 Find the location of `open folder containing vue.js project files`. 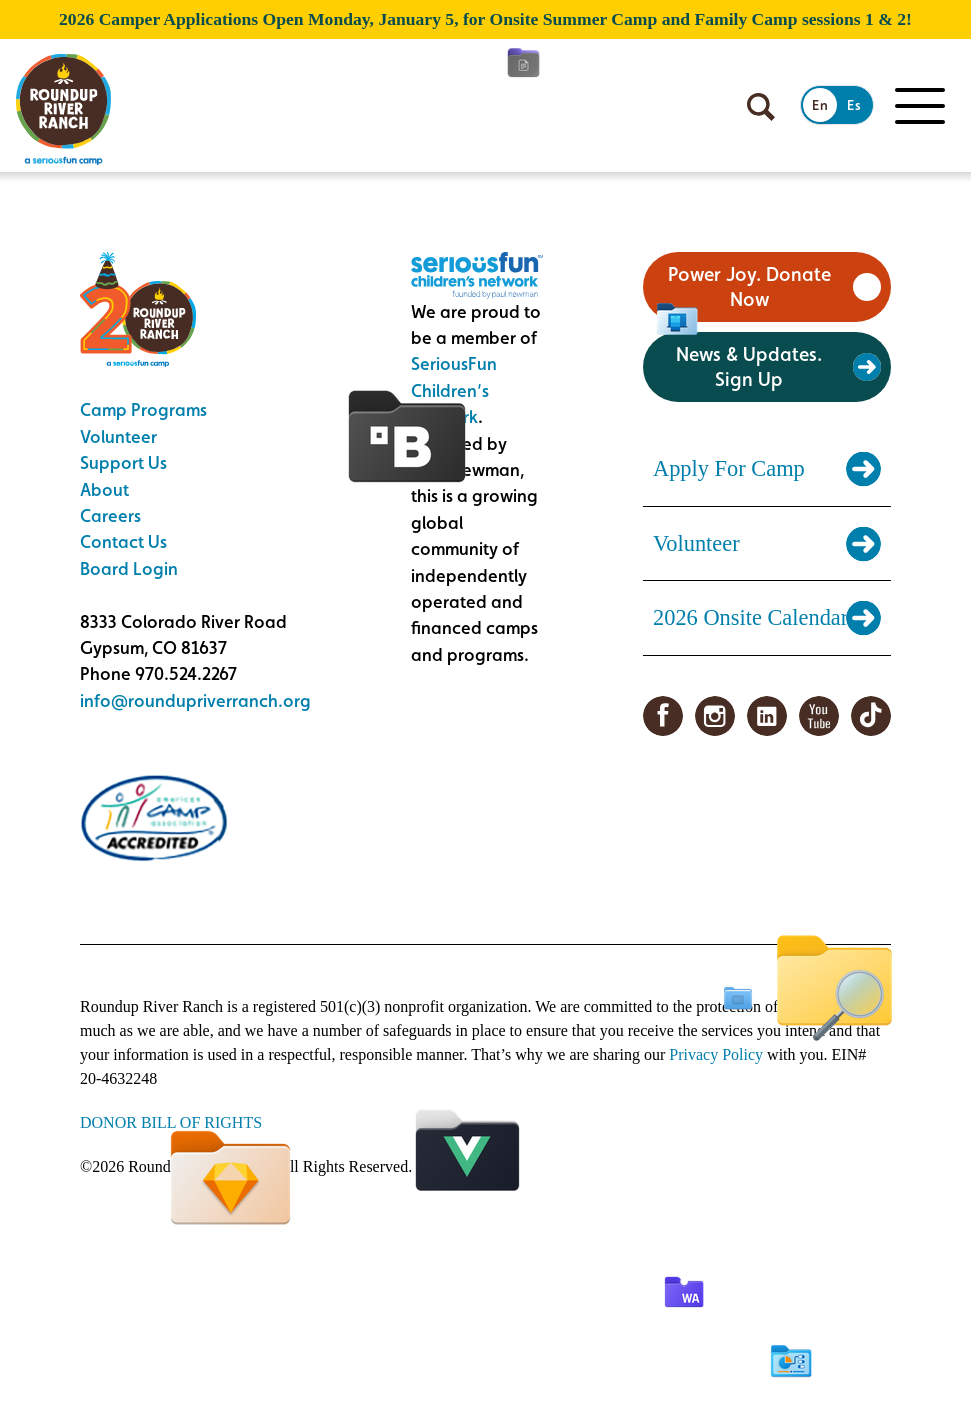

open folder containing vue.js project files is located at coordinates (467, 1153).